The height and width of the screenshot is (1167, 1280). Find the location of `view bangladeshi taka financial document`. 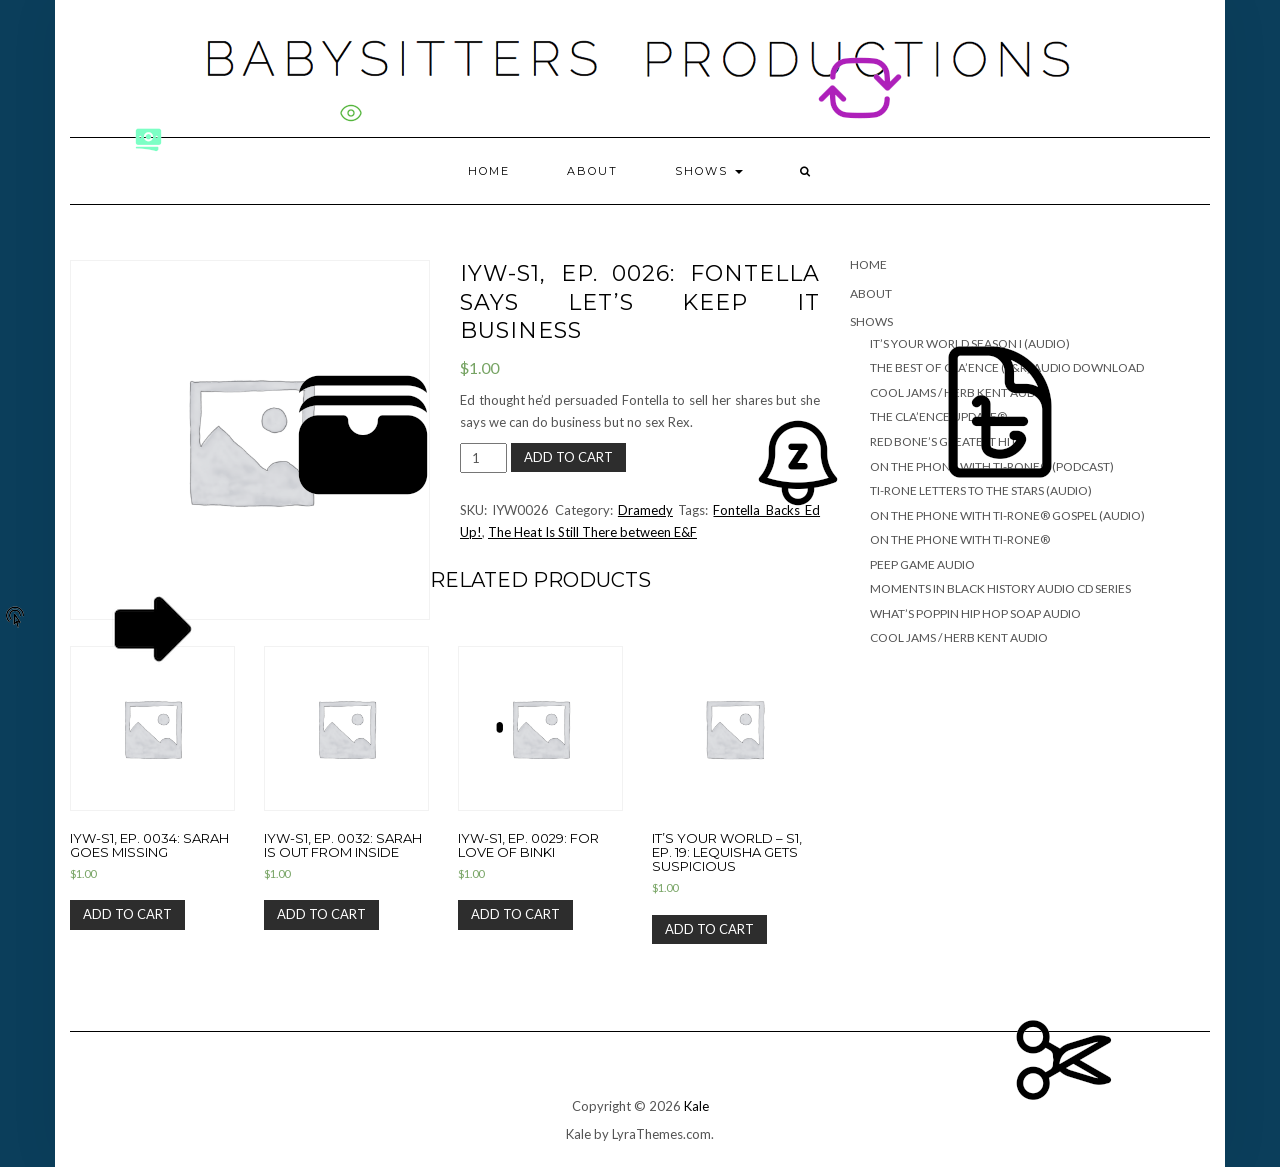

view bangladeshi taka financial document is located at coordinates (1000, 412).